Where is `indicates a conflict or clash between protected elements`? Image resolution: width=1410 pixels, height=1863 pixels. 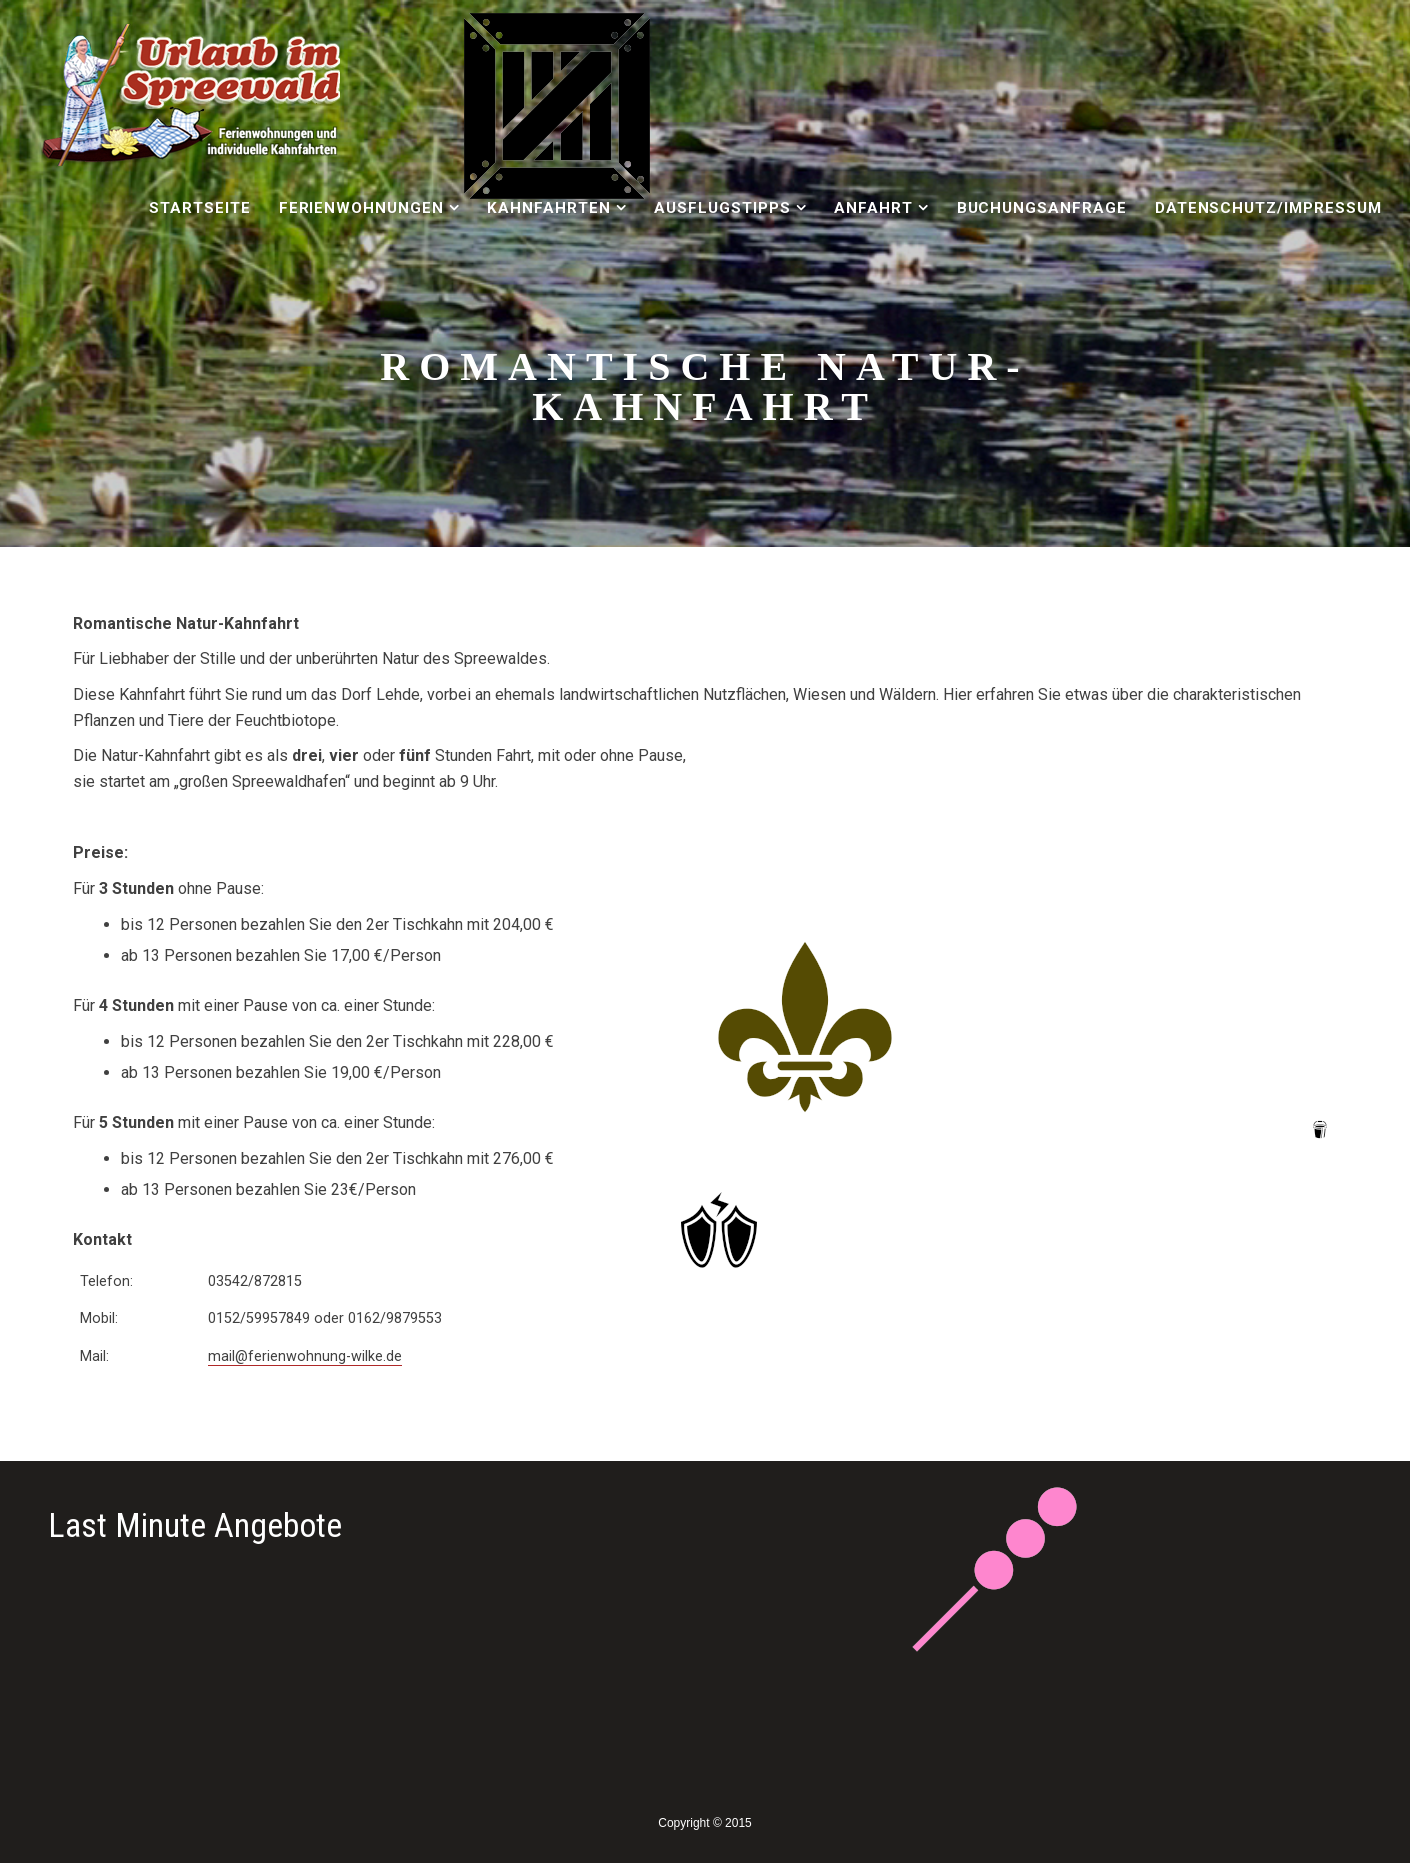 indicates a conflict or clash between protected elements is located at coordinates (719, 1230).